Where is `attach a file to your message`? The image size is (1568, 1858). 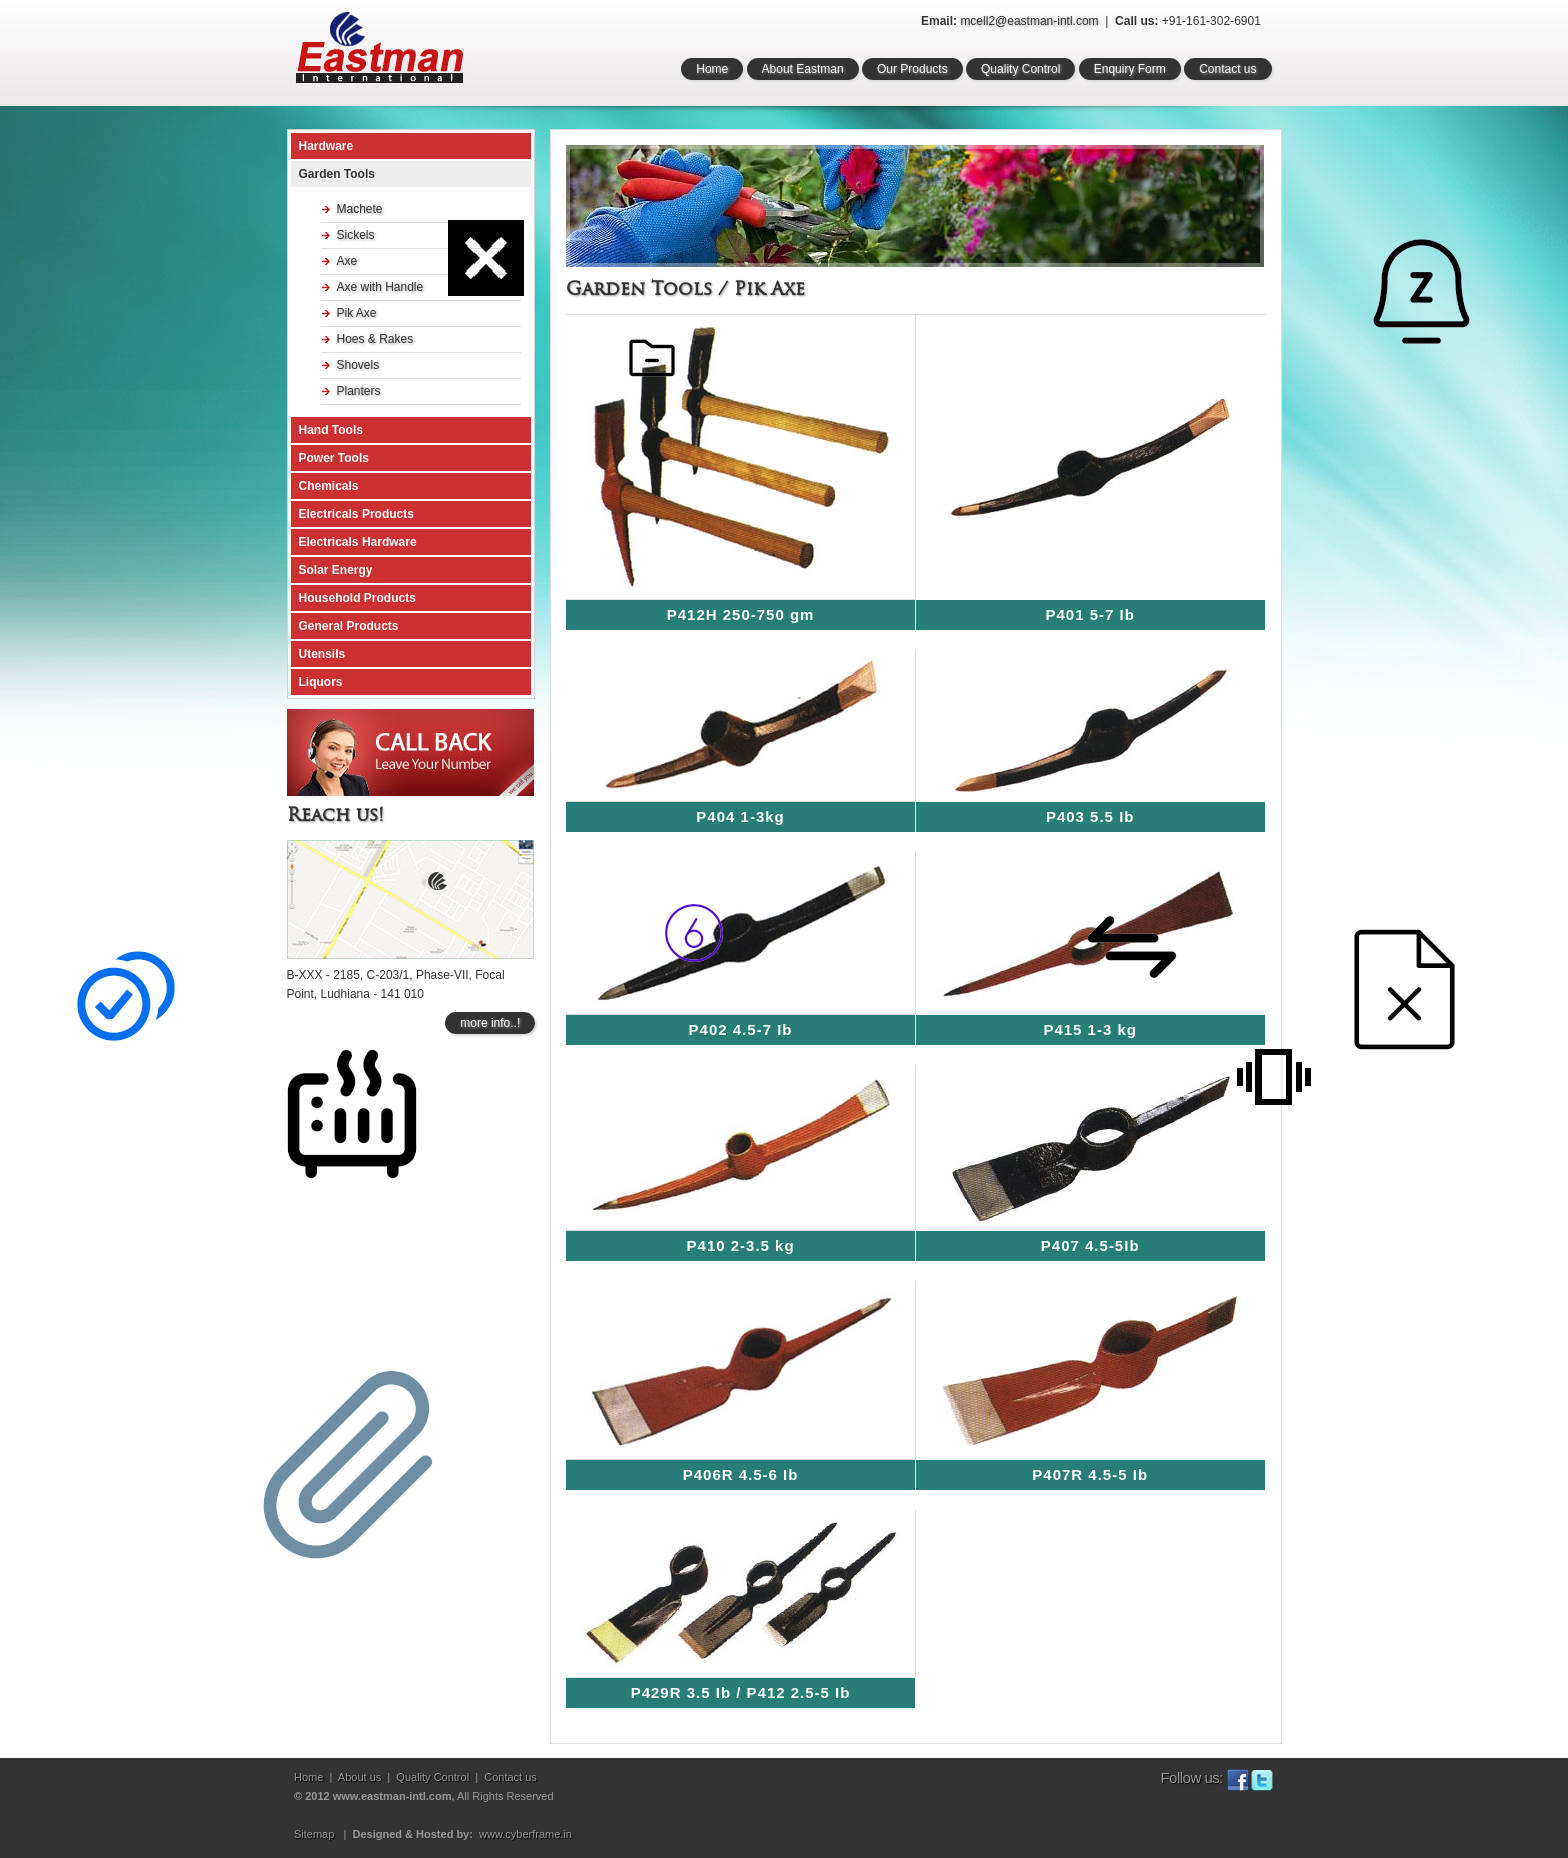
attach a file to your message is located at coordinates (345, 1466).